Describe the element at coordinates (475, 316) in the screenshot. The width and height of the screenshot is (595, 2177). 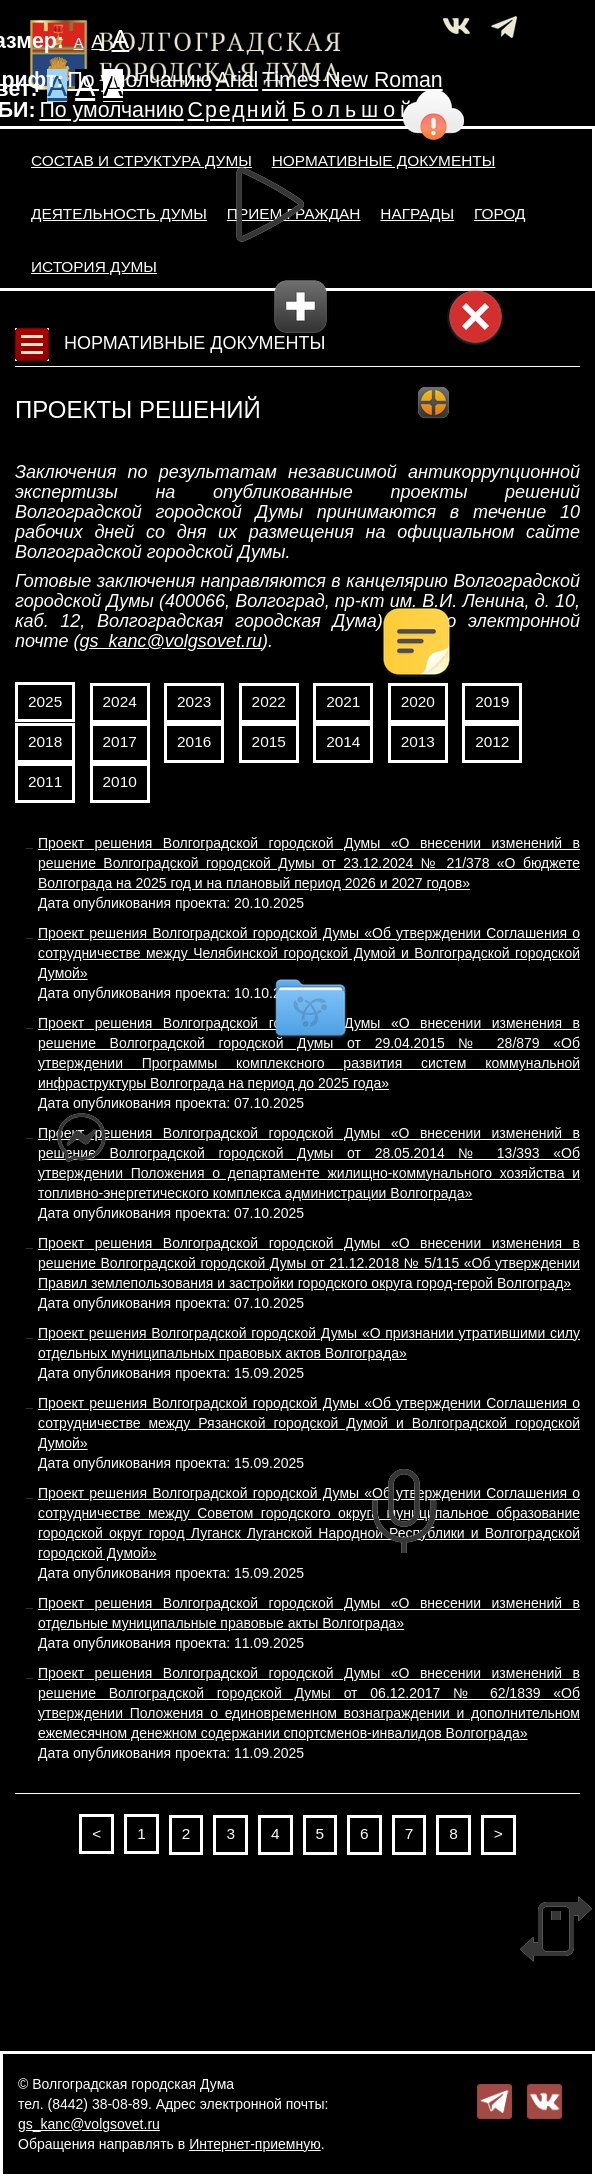
I see `indicates a file or item that cannot be read or accessed` at that location.